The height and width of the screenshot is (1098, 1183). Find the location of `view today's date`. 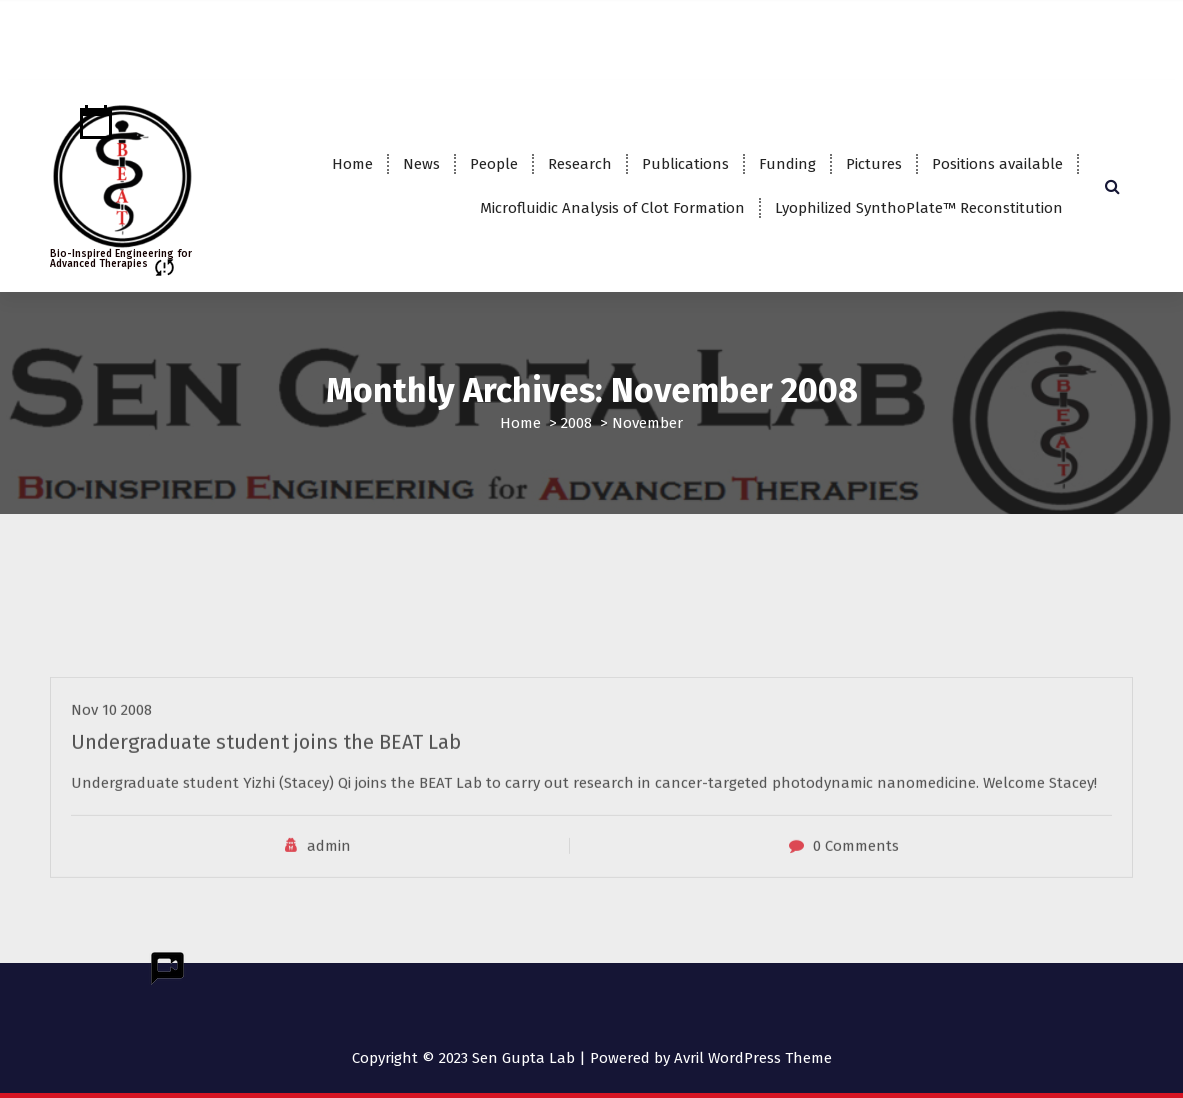

view today's date is located at coordinates (96, 122).